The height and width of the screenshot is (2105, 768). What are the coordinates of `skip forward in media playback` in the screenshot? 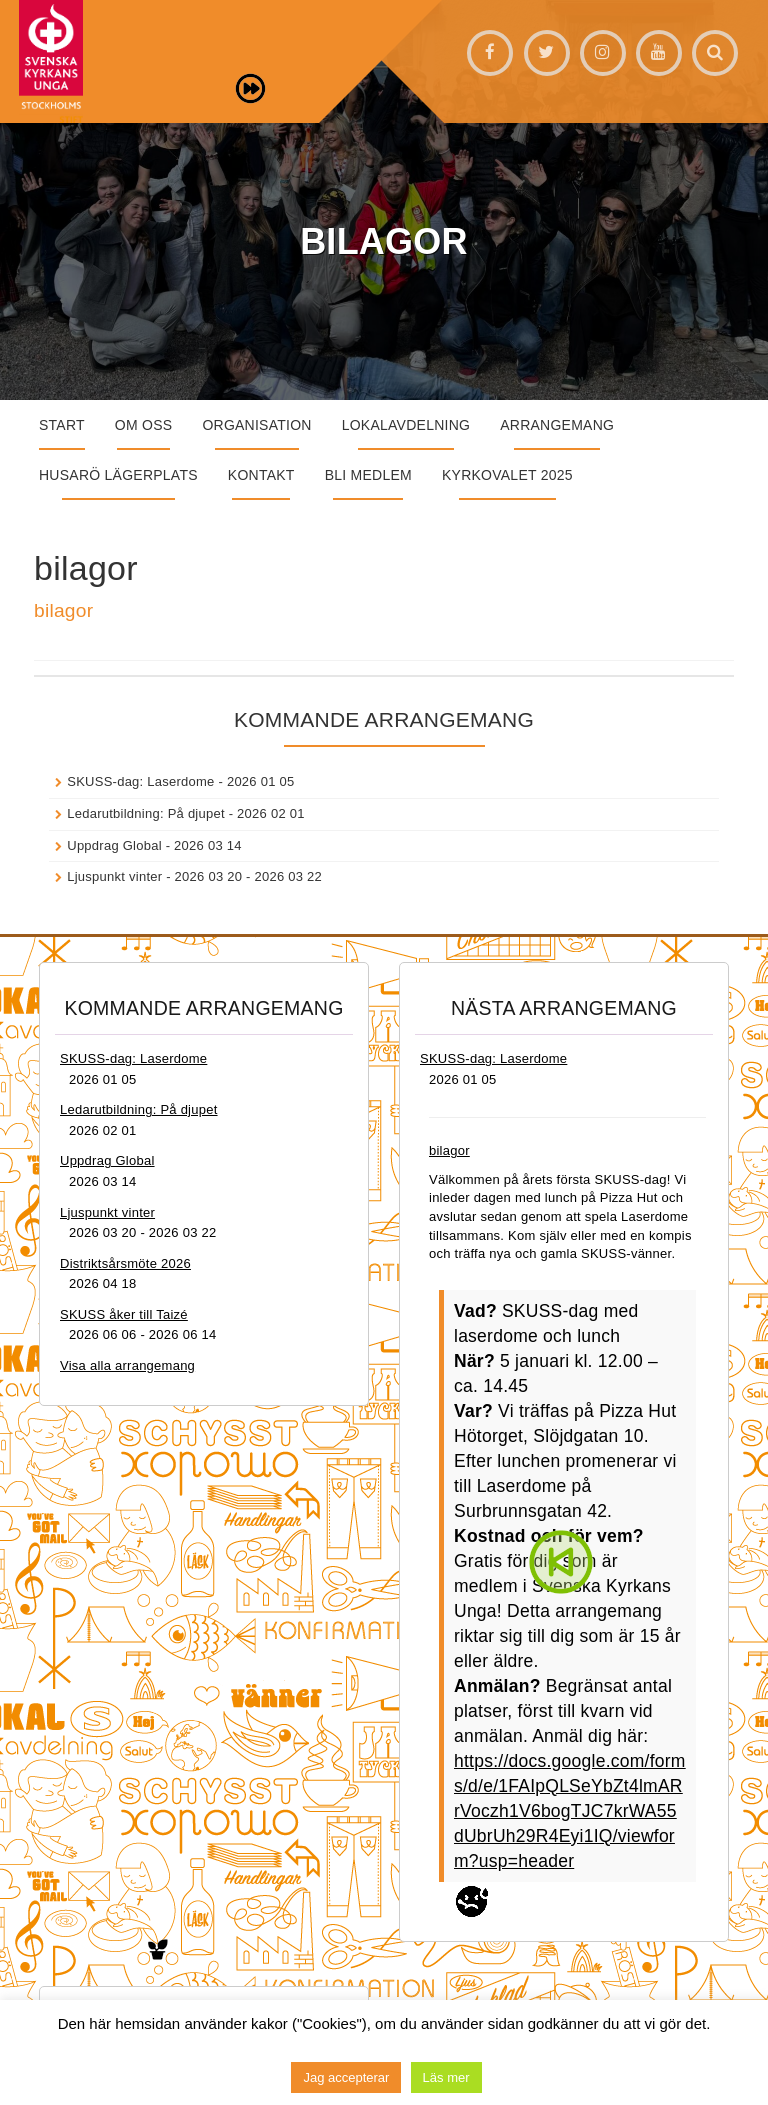 It's located at (250, 88).